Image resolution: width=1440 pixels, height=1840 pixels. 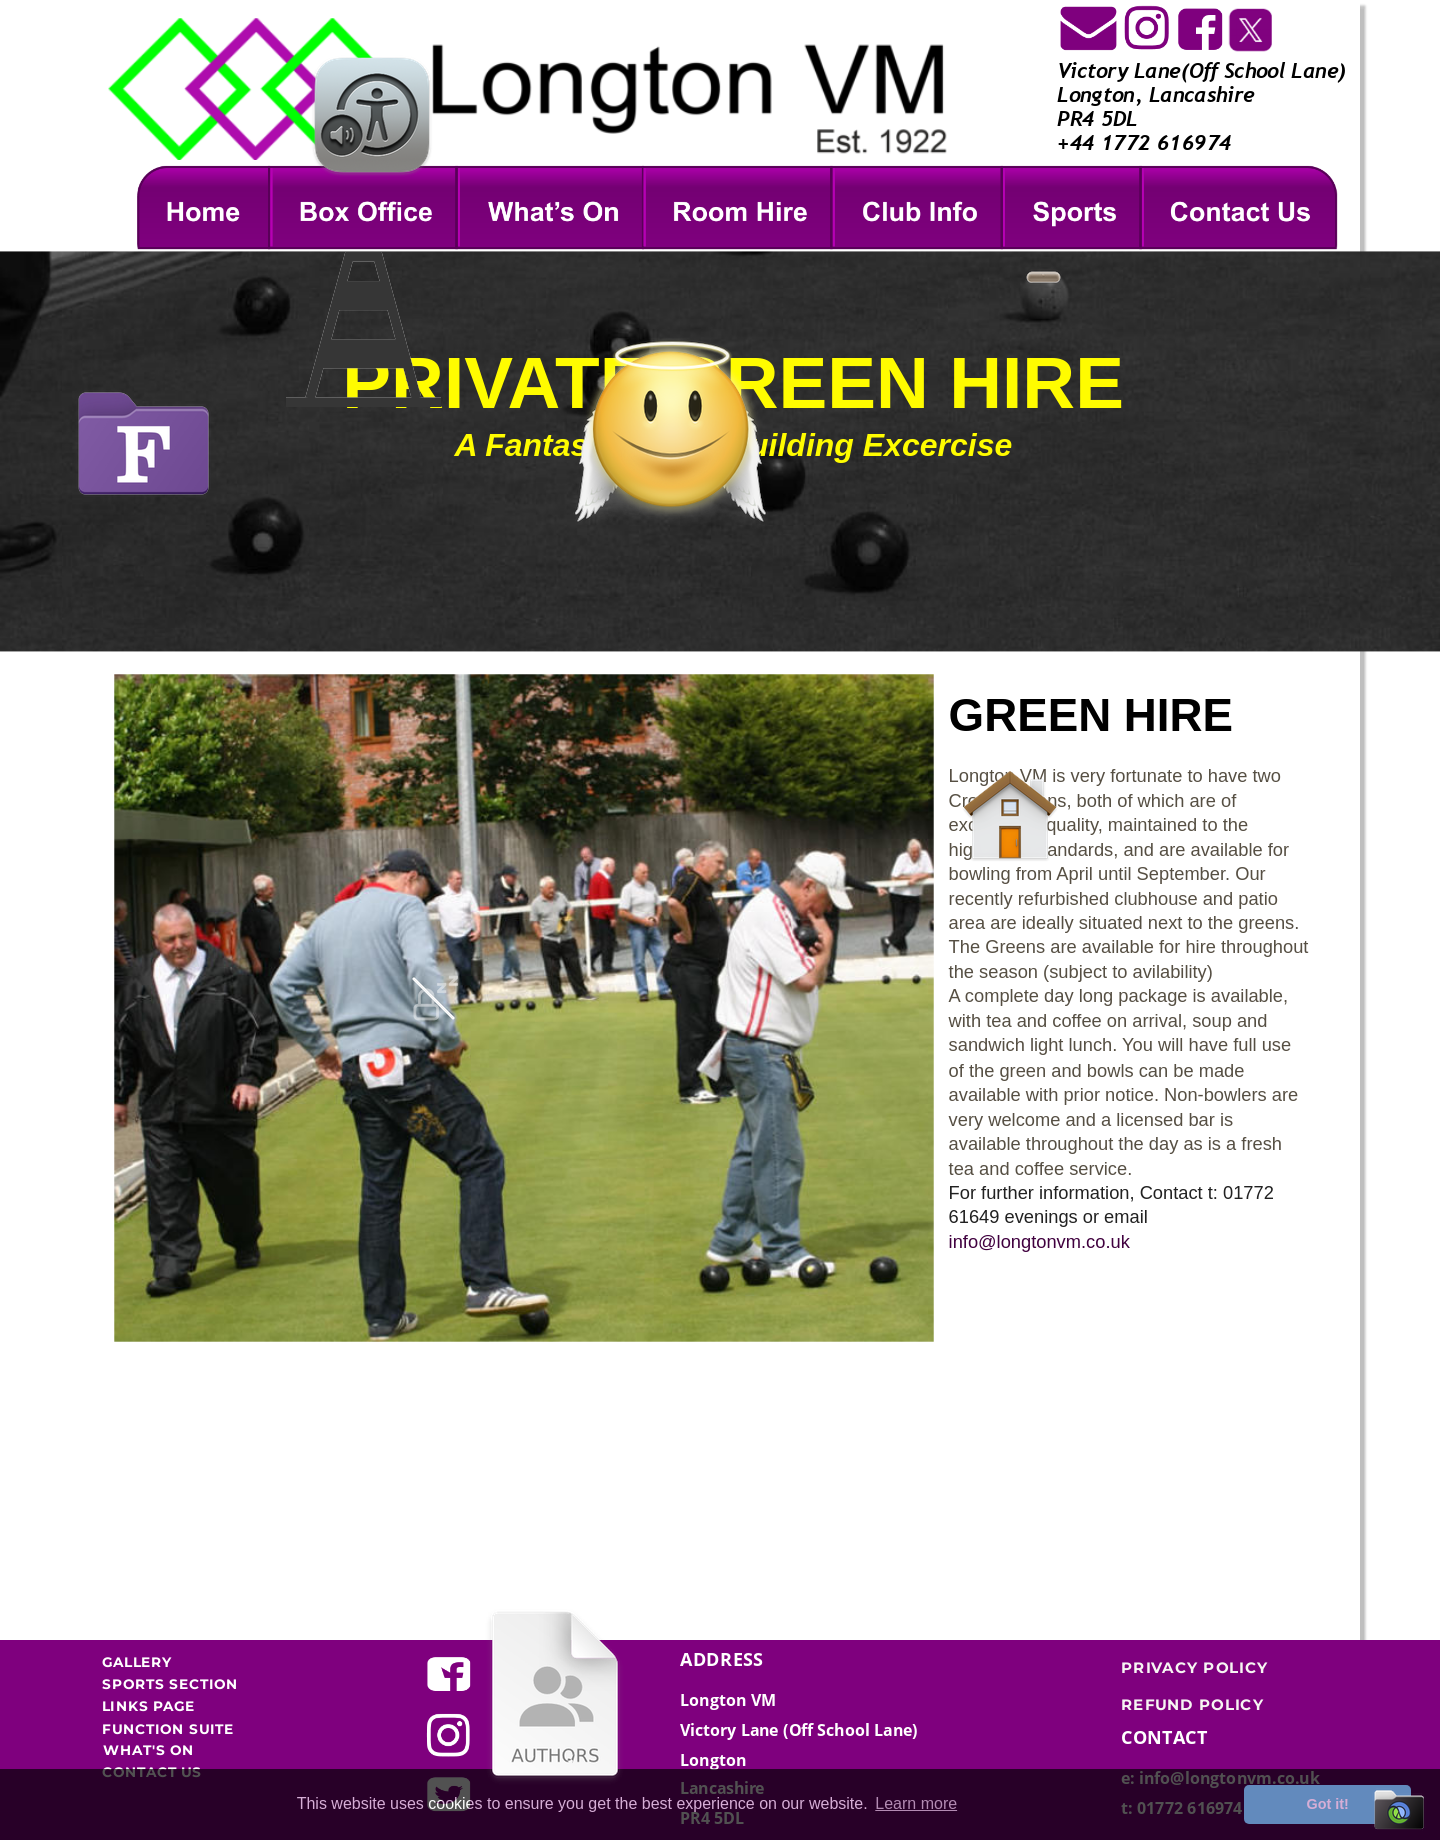 What do you see at coordinates (372, 115) in the screenshot?
I see `open voiceover accessibility settings` at bounding box center [372, 115].